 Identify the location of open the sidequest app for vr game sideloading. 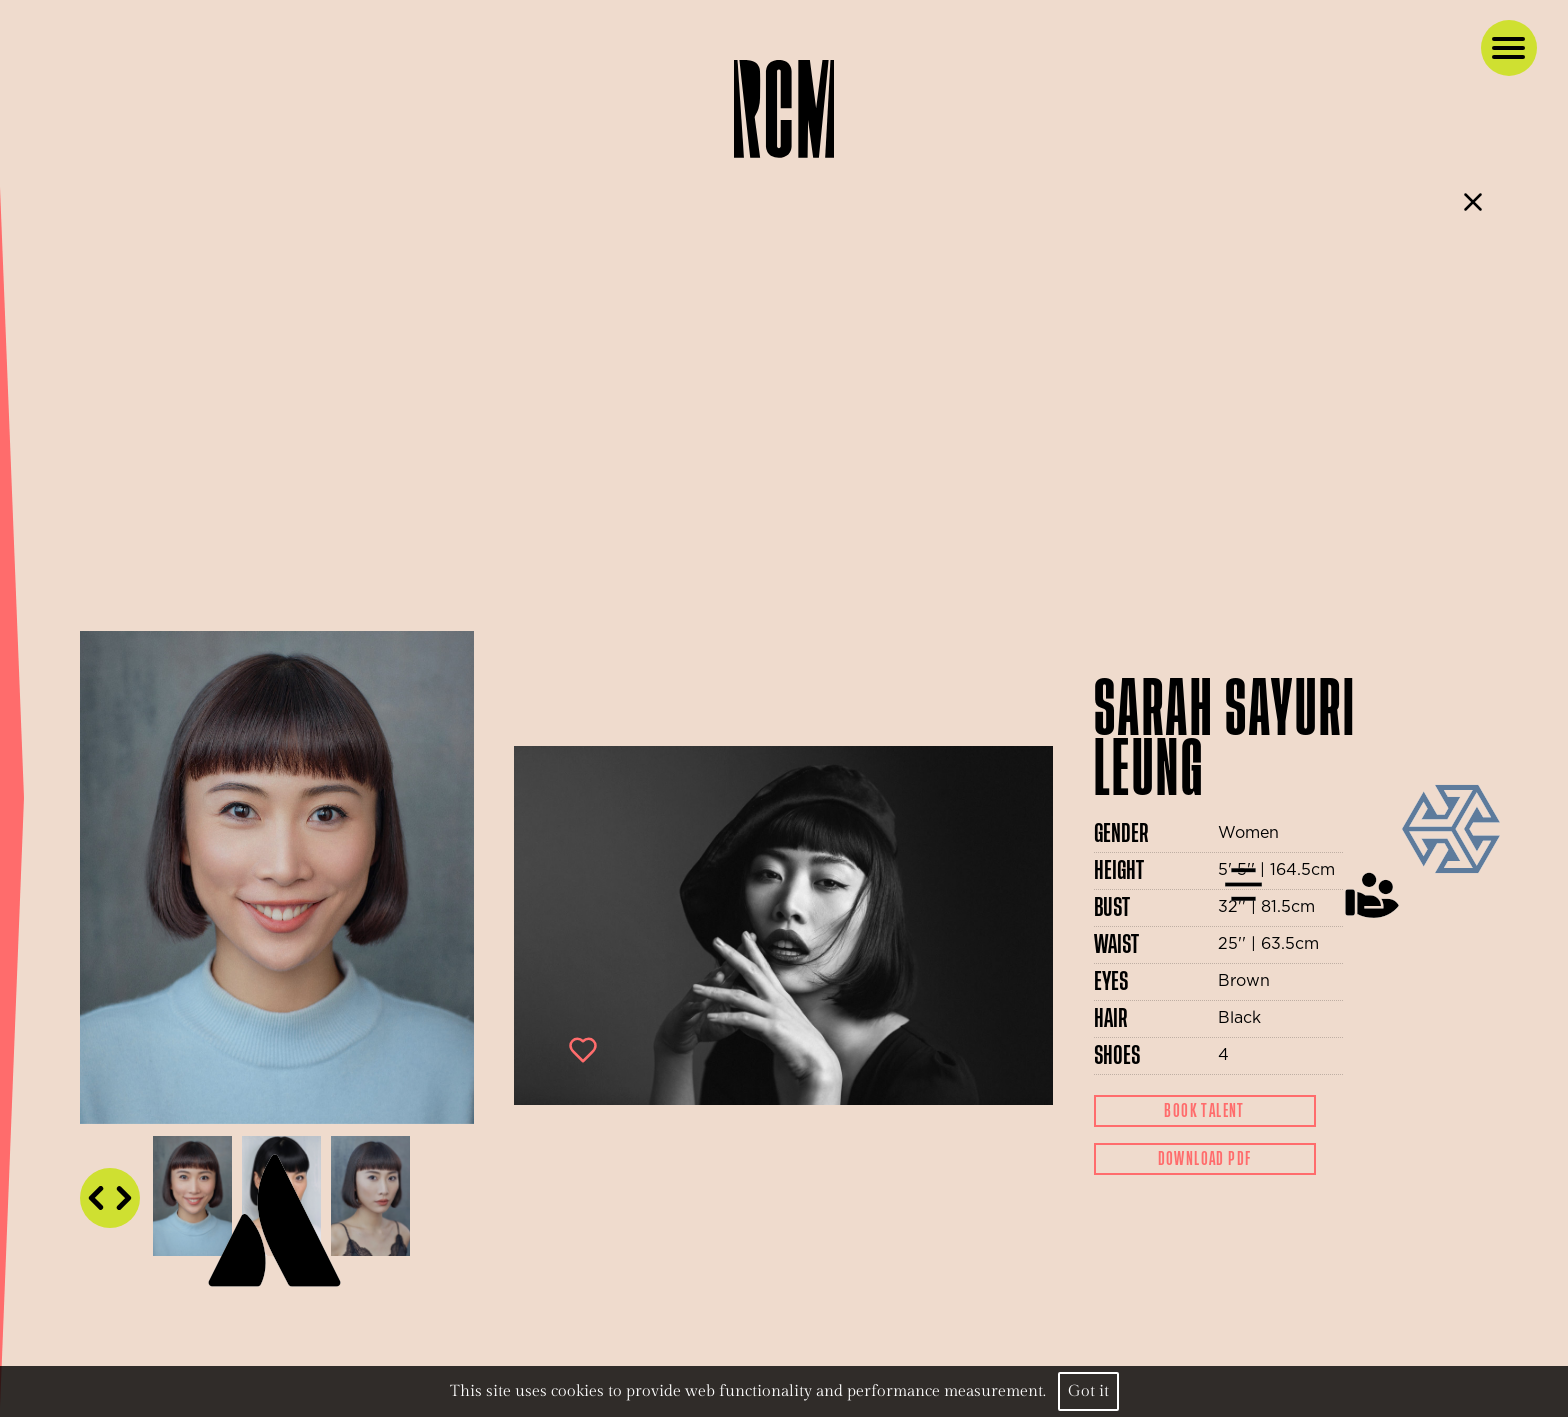
(1451, 829).